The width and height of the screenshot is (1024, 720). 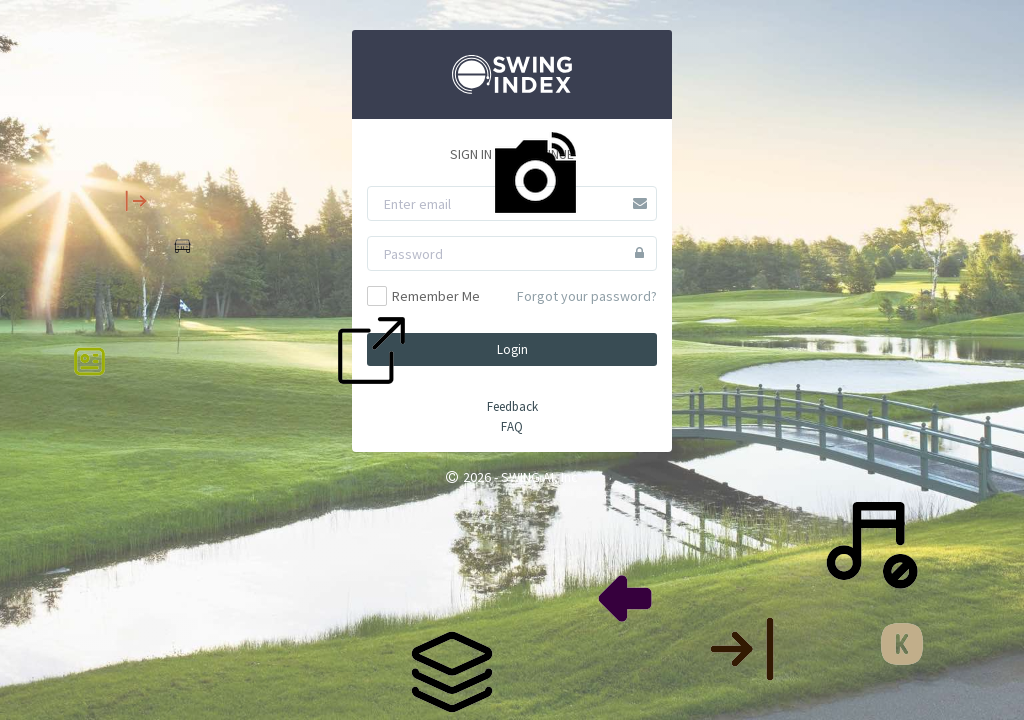 I want to click on cancel or stop music playback, so click(x=870, y=541).